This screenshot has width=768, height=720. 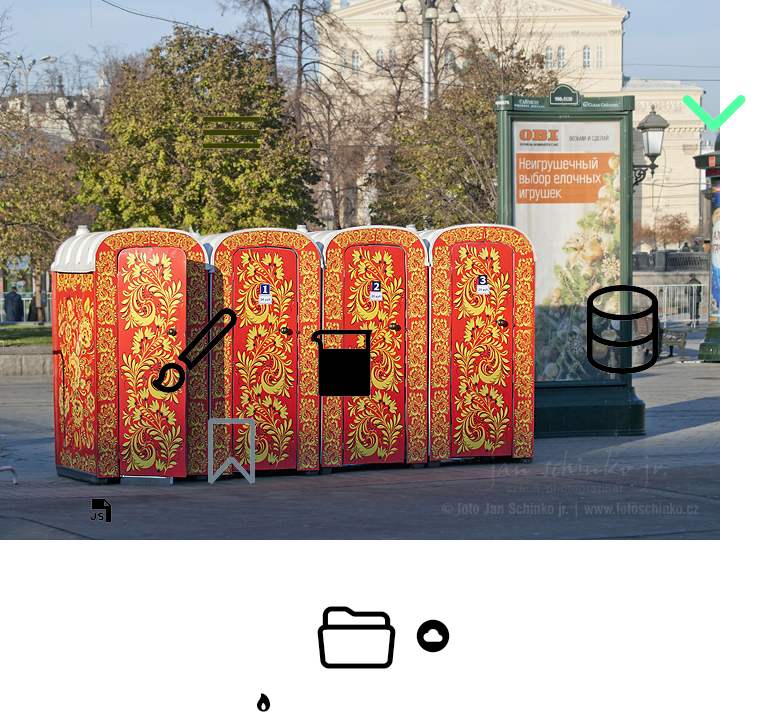 What do you see at coordinates (342, 363) in the screenshot?
I see `access experimental or beta features` at bounding box center [342, 363].